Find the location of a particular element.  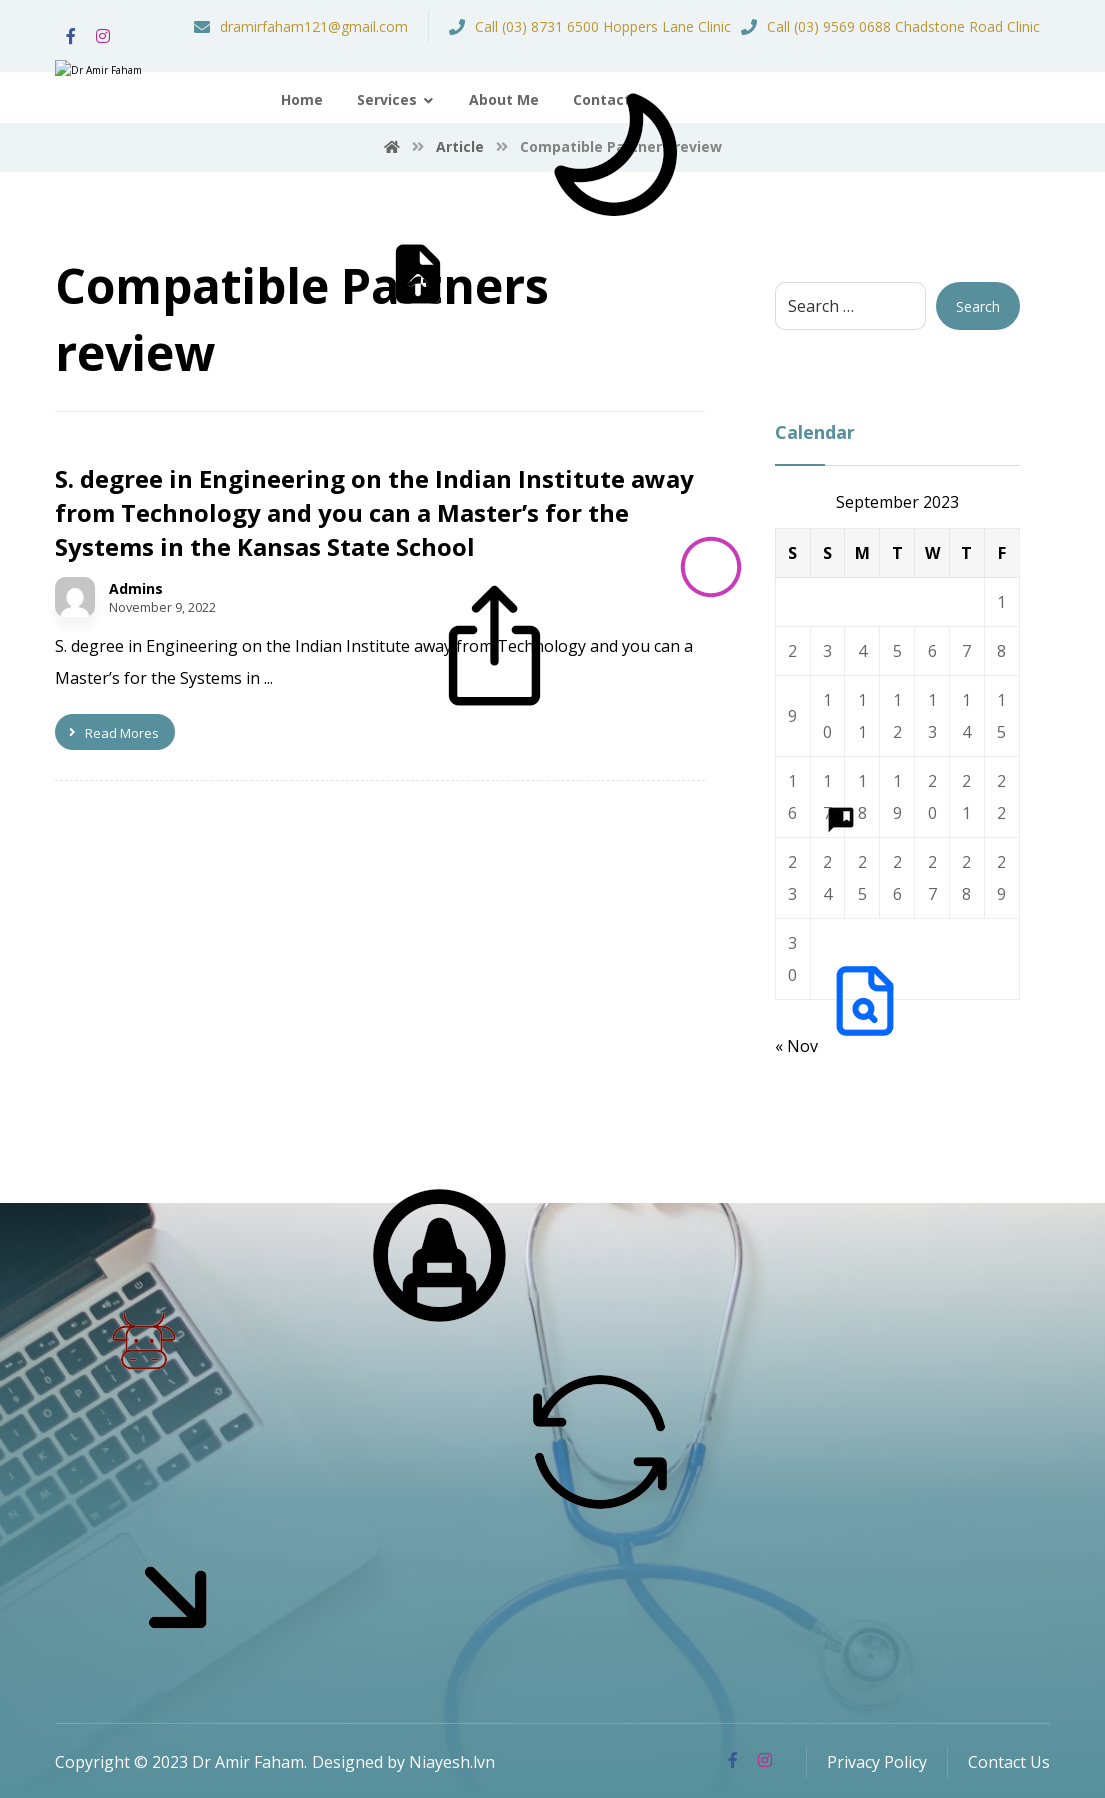

unselected radio button or checkbox option is located at coordinates (711, 567).